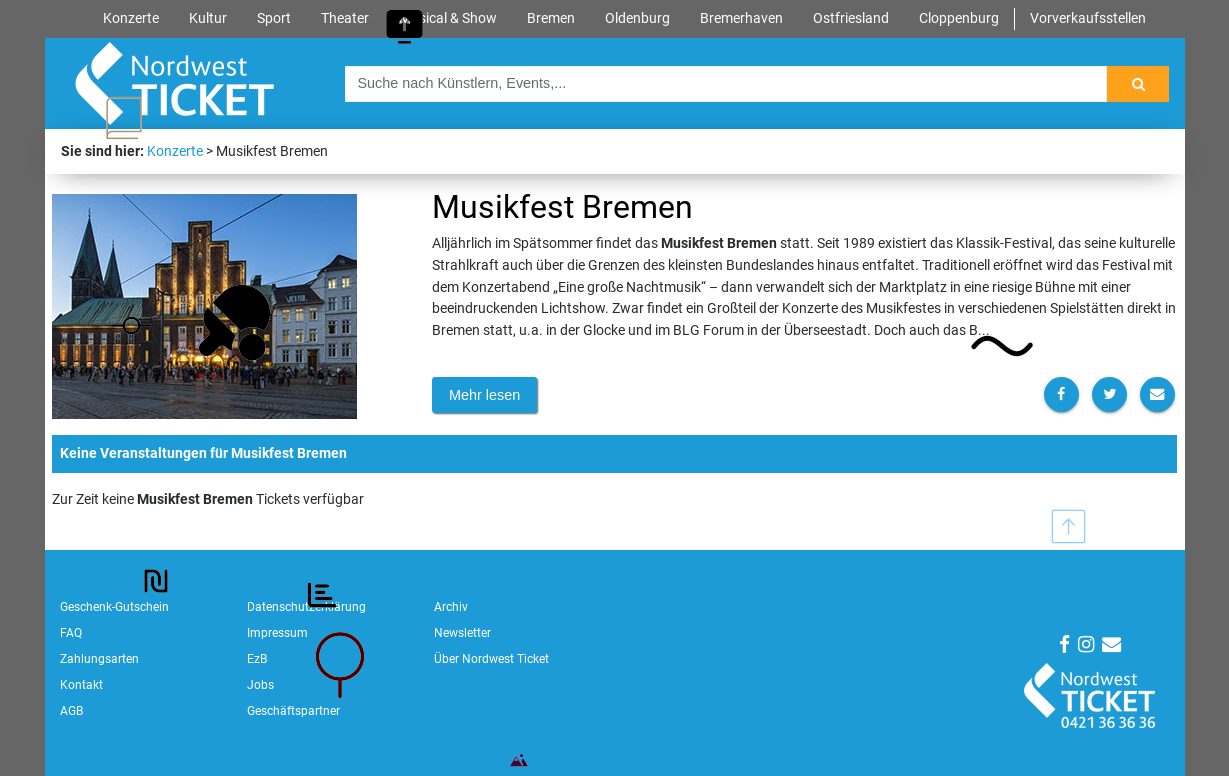 The height and width of the screenshot is (776, 1229). What do you see at coordinates (234, 320) in the screenshot?
I see `access table tennis or ping pong game` at bounding box center [234, 320].